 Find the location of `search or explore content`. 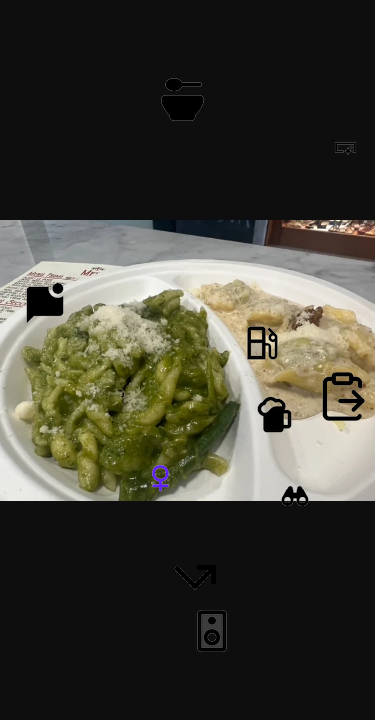

search or explore content is located at coordinates (295, 494).